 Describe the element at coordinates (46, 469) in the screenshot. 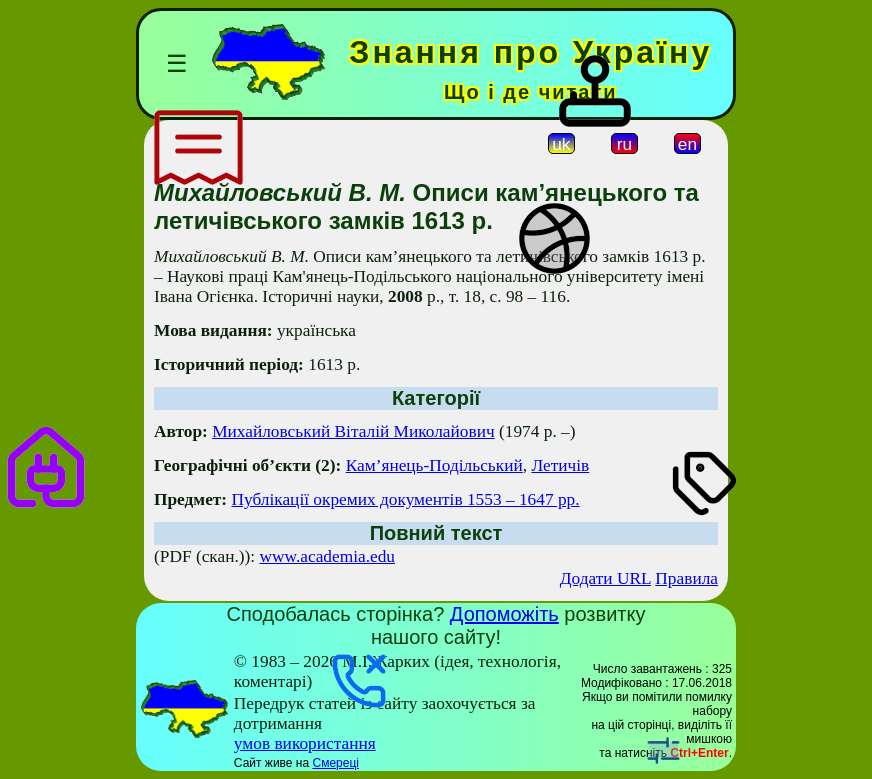

I see `access smart home power settings` at that location.